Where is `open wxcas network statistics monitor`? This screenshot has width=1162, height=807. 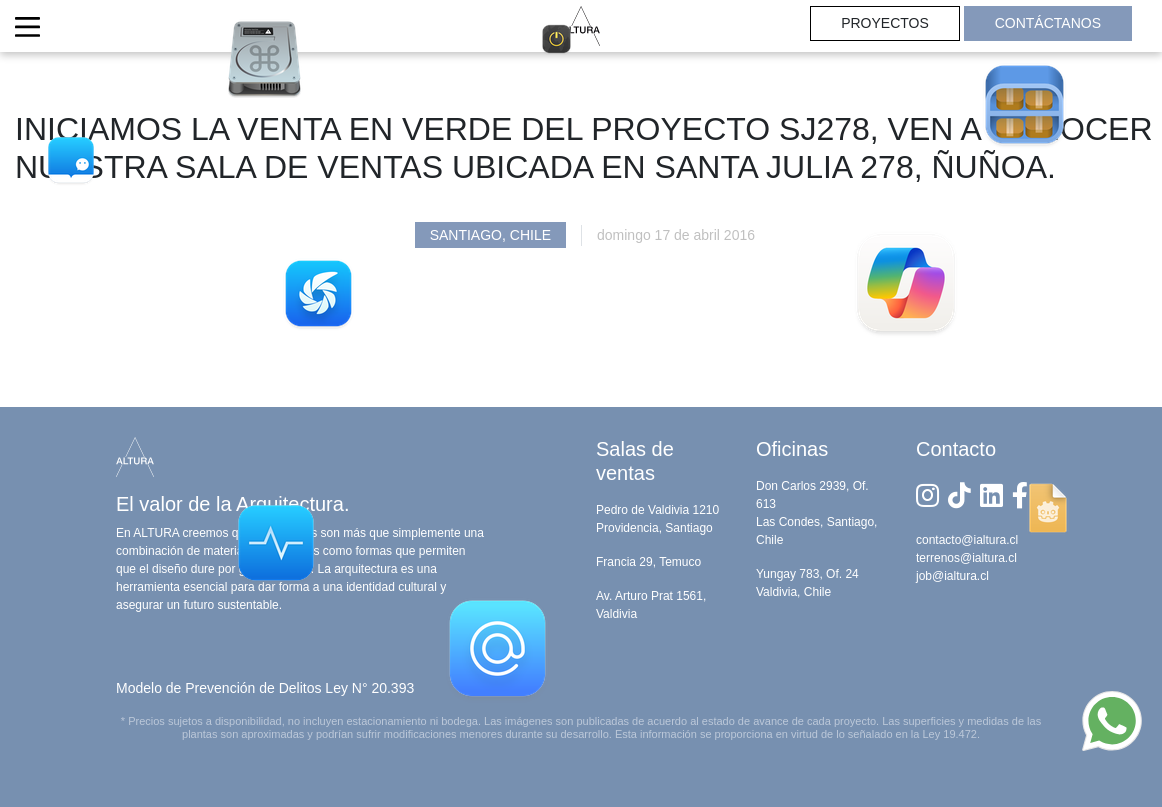
open wxcas network statistics monitor is located at coordinates (276, 543).